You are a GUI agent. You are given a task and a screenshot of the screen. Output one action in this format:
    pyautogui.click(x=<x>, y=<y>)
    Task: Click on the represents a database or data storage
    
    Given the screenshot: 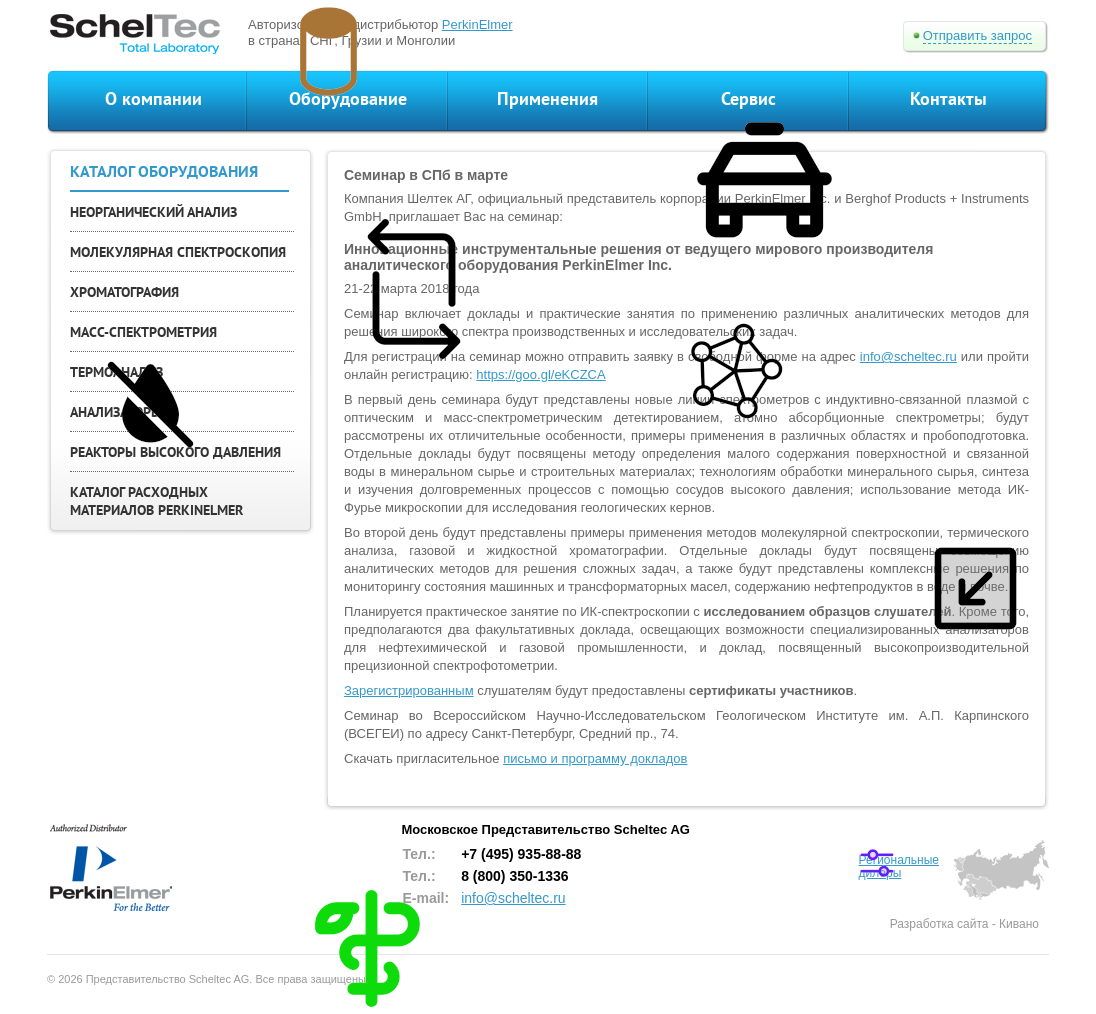 What is the action you would take?
    pyautogui.click(x=328, y=51)
    